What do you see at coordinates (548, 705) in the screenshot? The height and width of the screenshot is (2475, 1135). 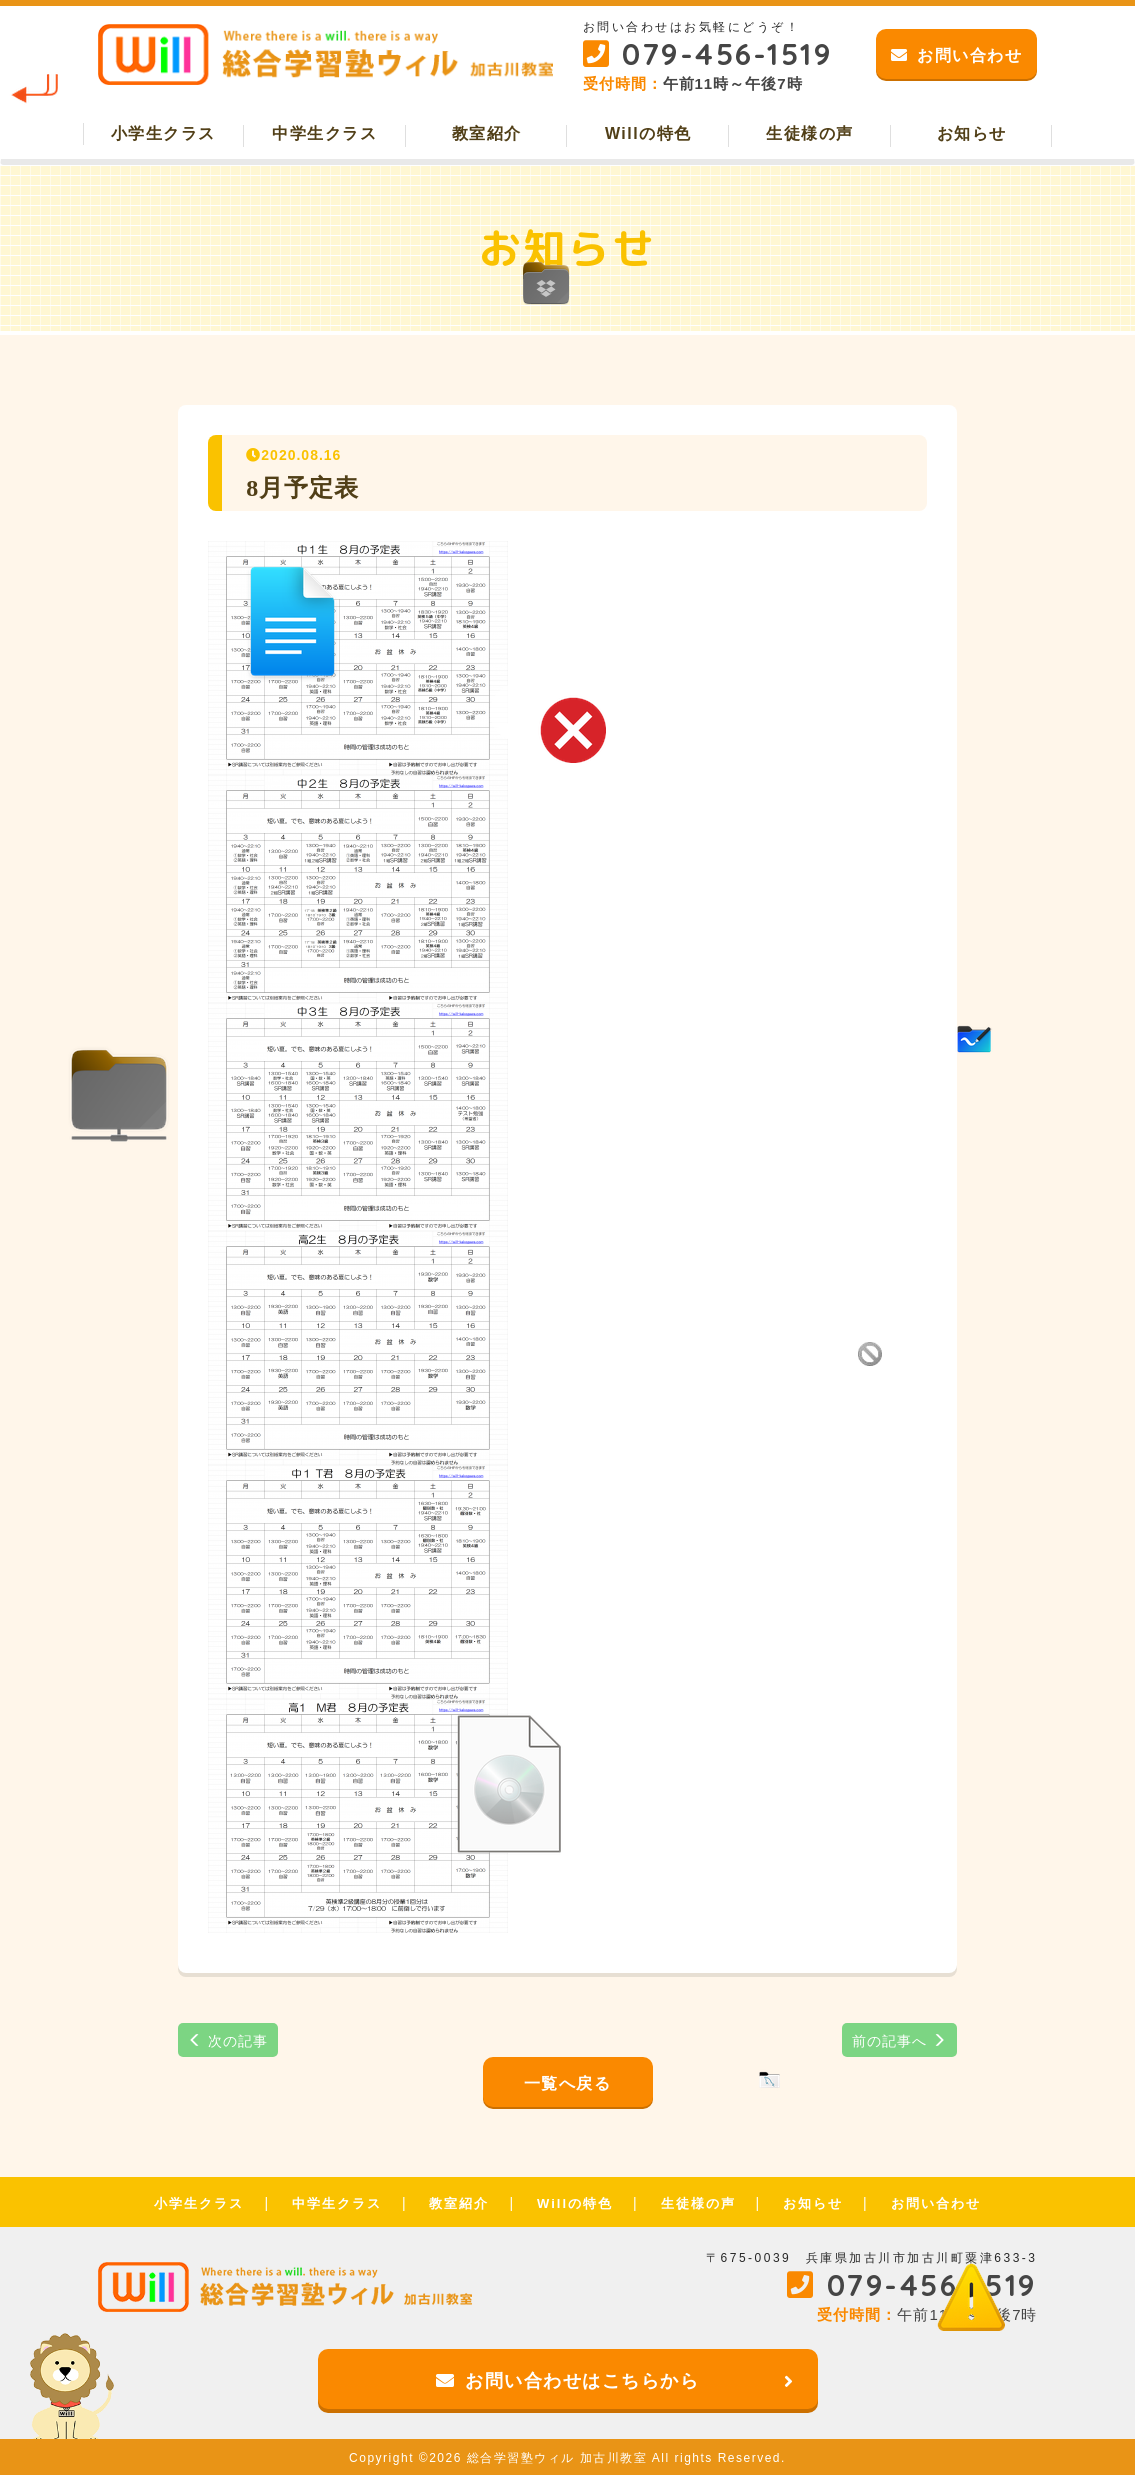 I see `OneDrive sync error or cloud connection failure` at bounding box center [548, 705].